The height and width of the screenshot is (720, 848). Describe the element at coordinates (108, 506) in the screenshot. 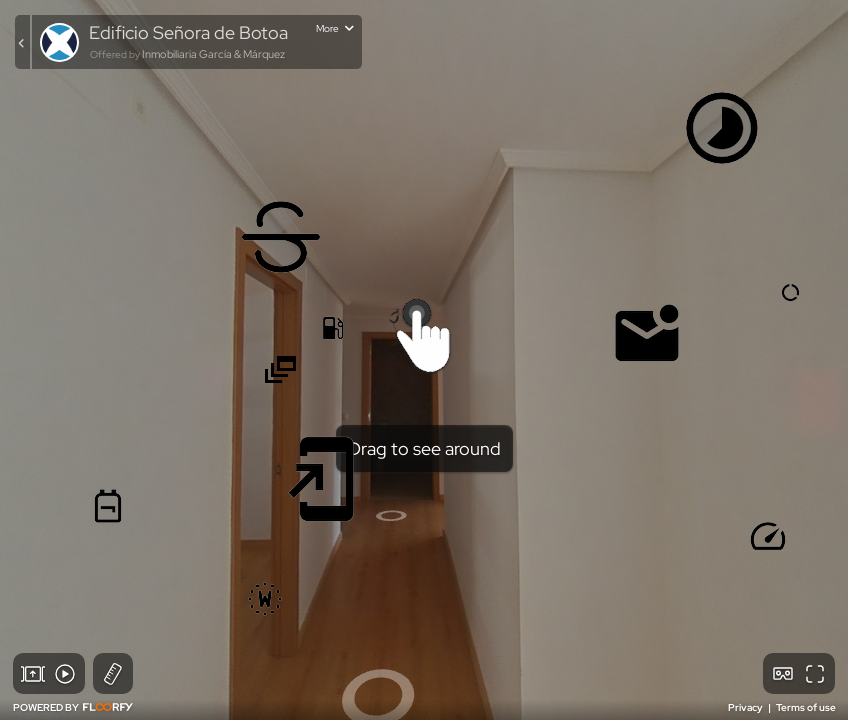

I see `access your backpack or inventory` at that location.